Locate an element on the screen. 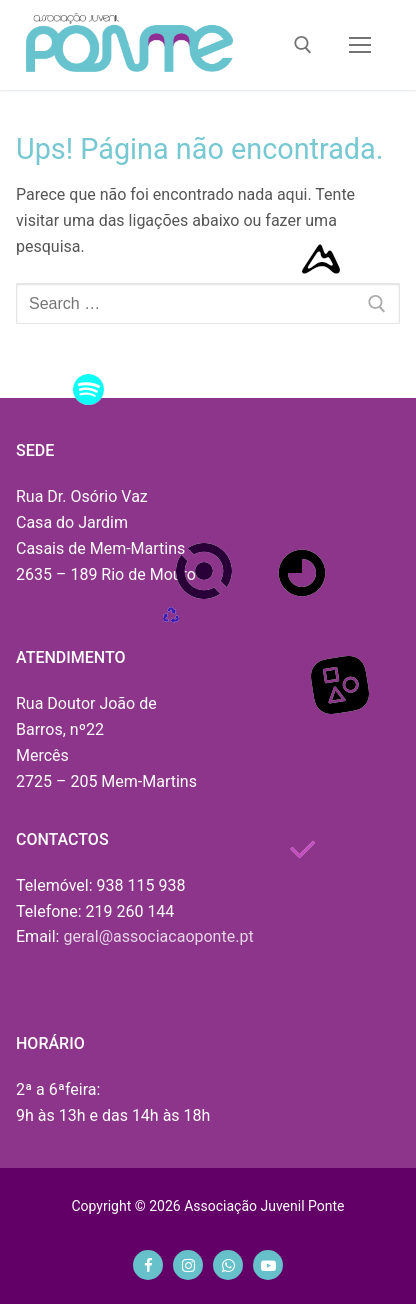 The width and height of the screenshot is (416, 1304). indicates recyclable item or material is located at coordinates (171, 615).